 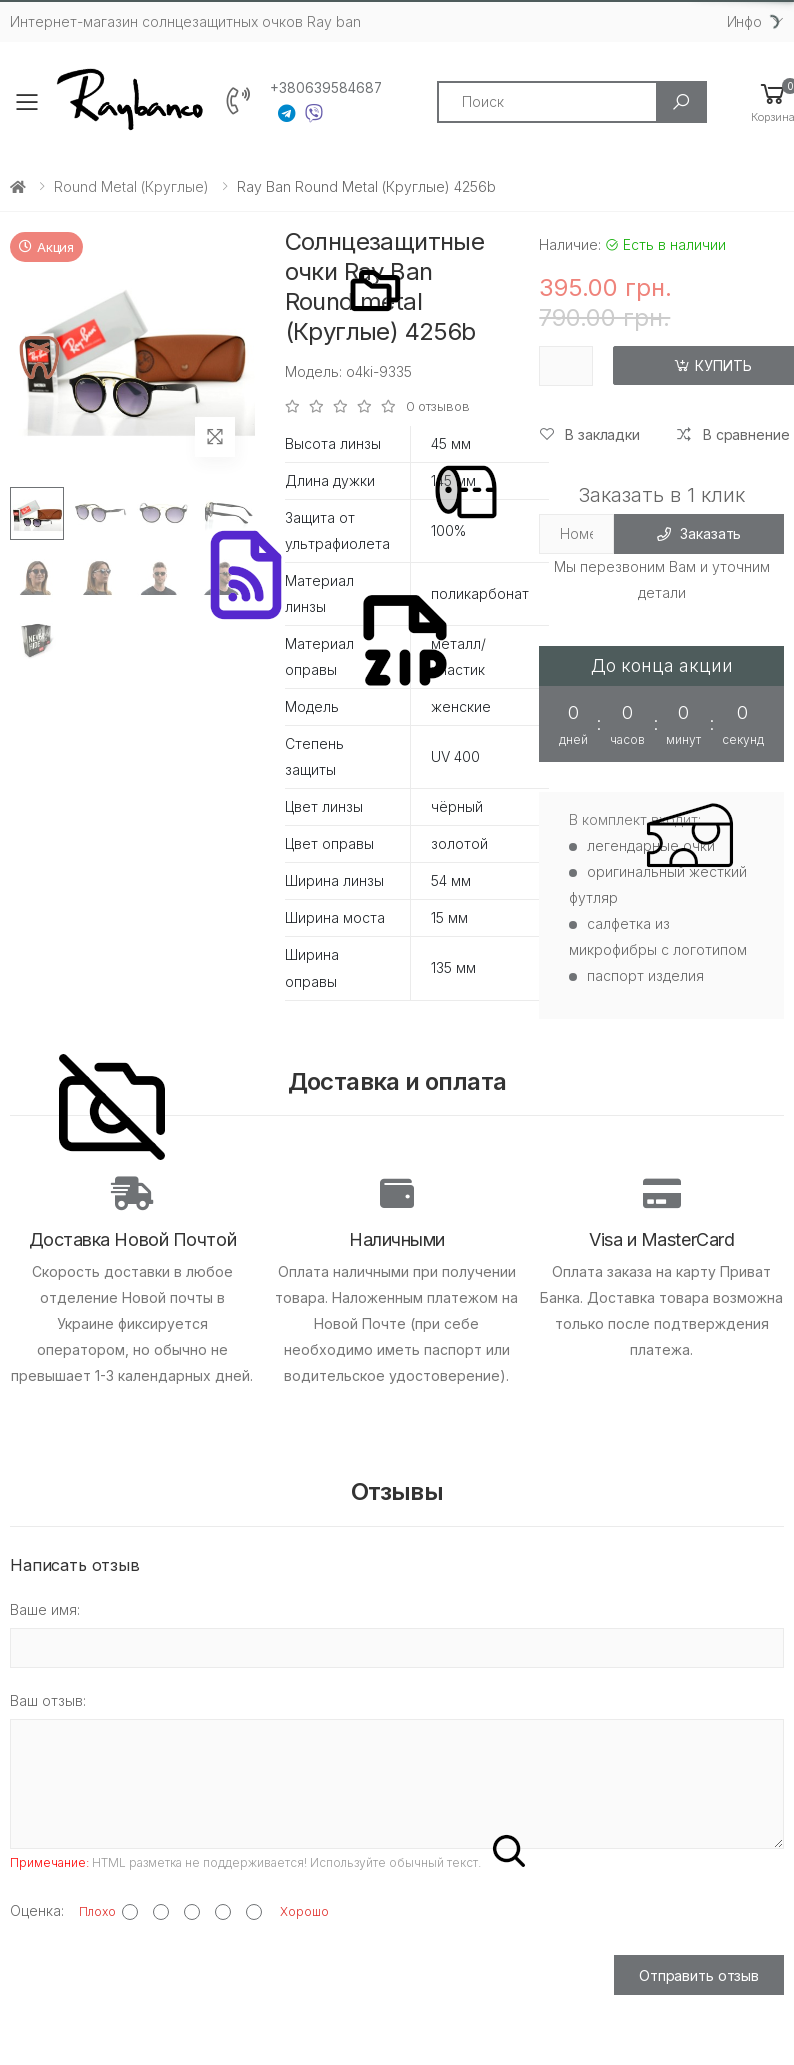 What do you see at coordinates (690, 840) in the screenshot?
I see `cheese or dairy category in a food app` at bounding box center [690, 840].